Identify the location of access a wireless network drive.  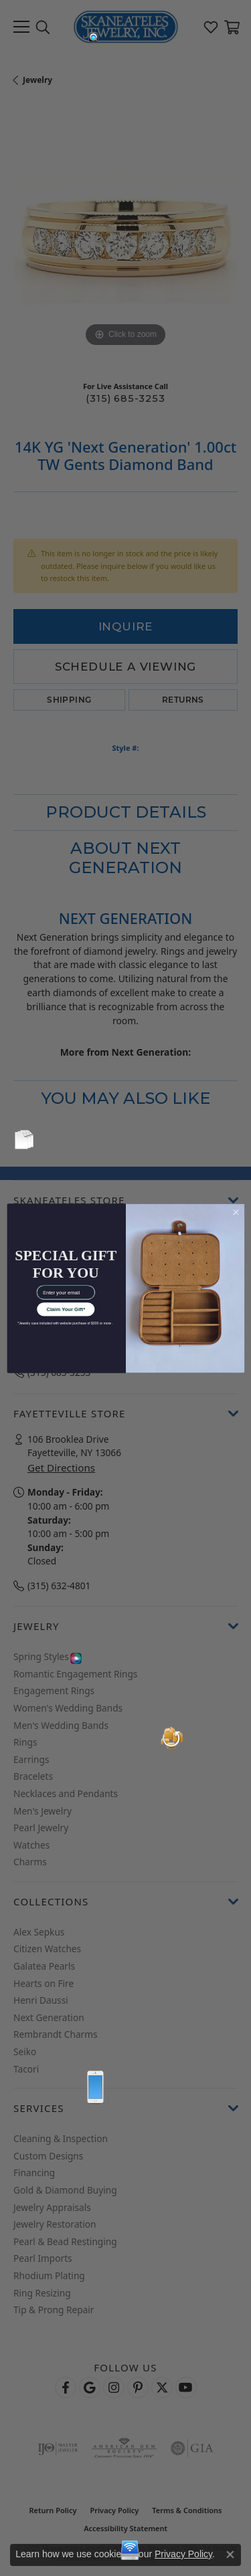
(130, 2551).